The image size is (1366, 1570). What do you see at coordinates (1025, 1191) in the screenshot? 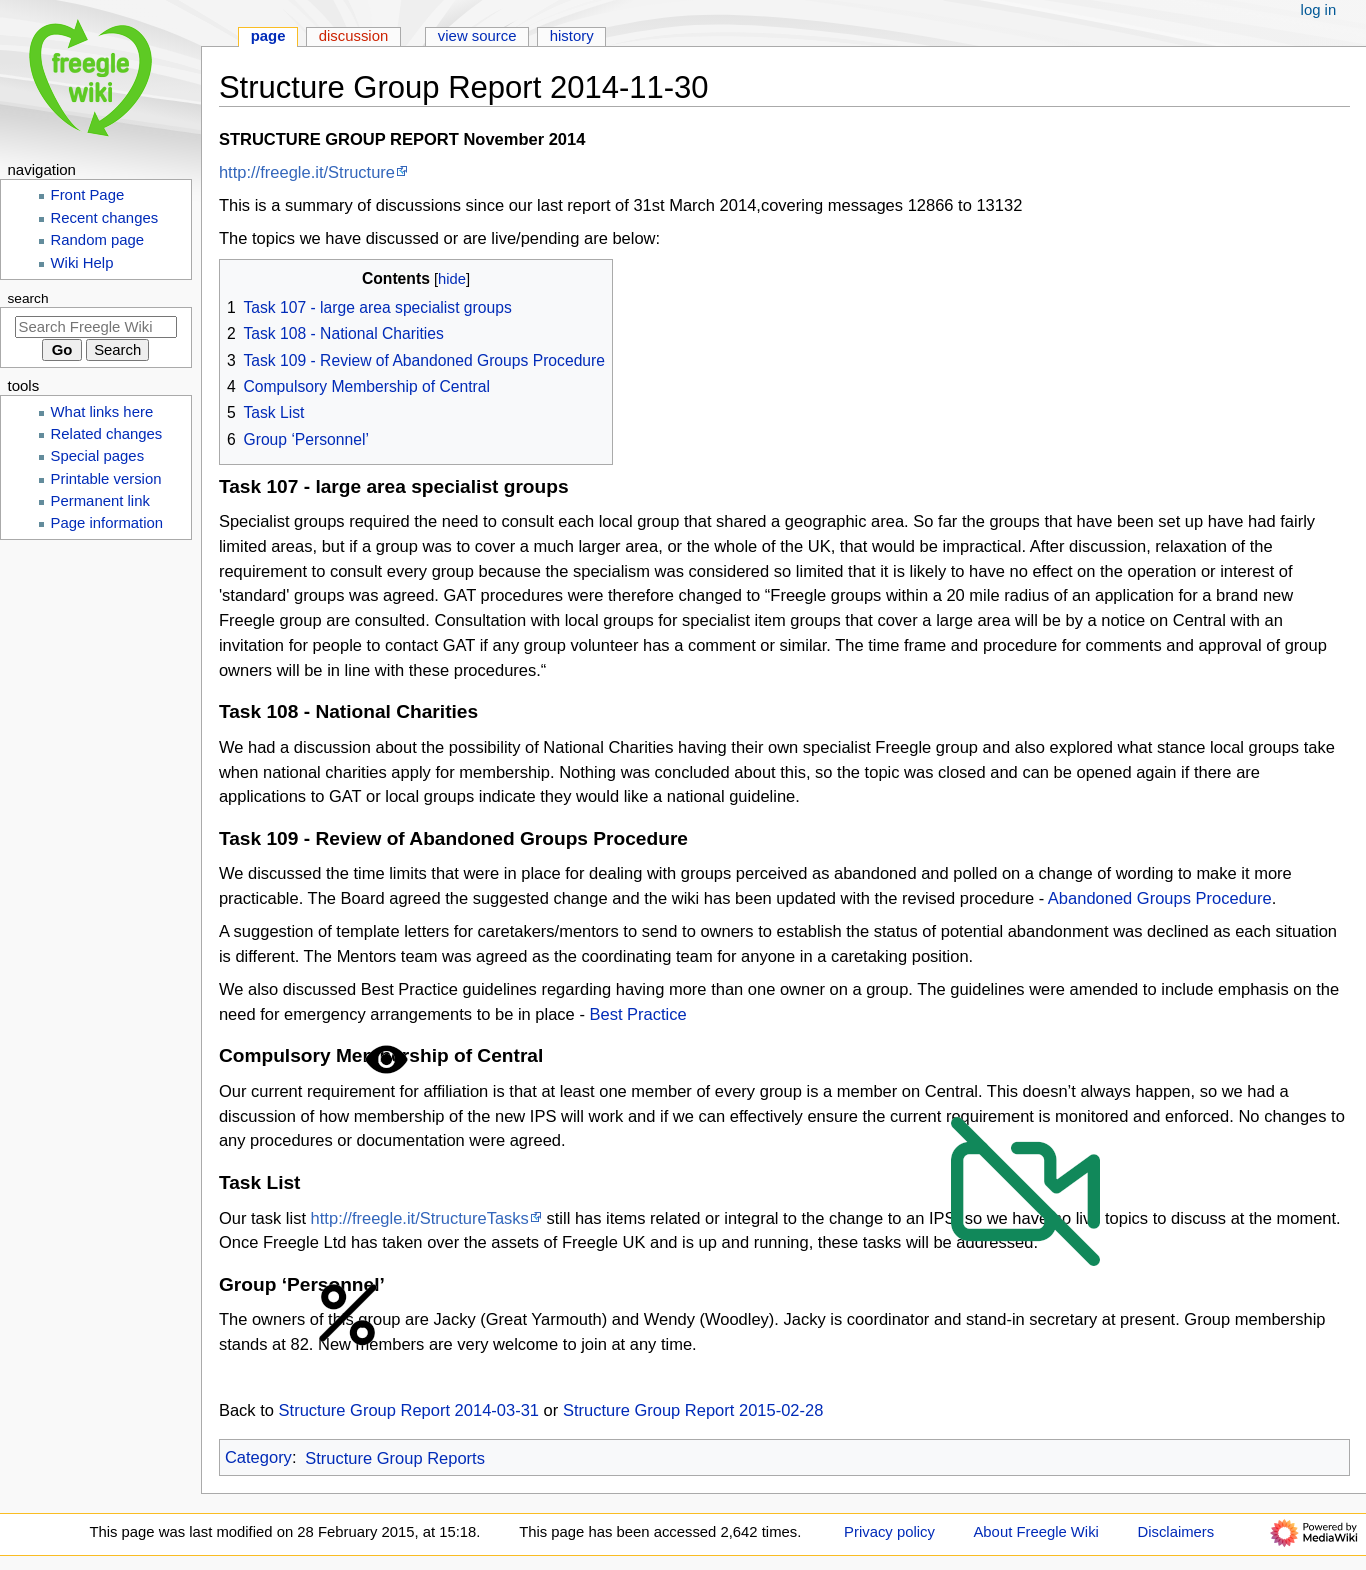
I see `turn off camera or disable video` at bounding box center [1025, 1191].